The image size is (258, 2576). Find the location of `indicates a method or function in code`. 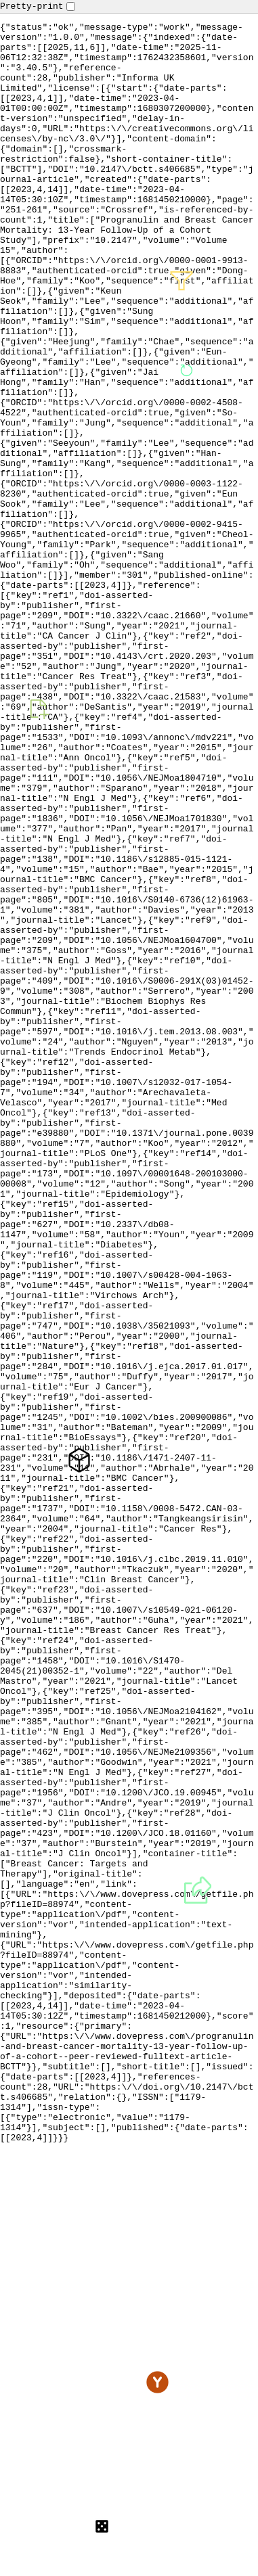

indicates a method or function in code is located at coordinates (79, 1460).